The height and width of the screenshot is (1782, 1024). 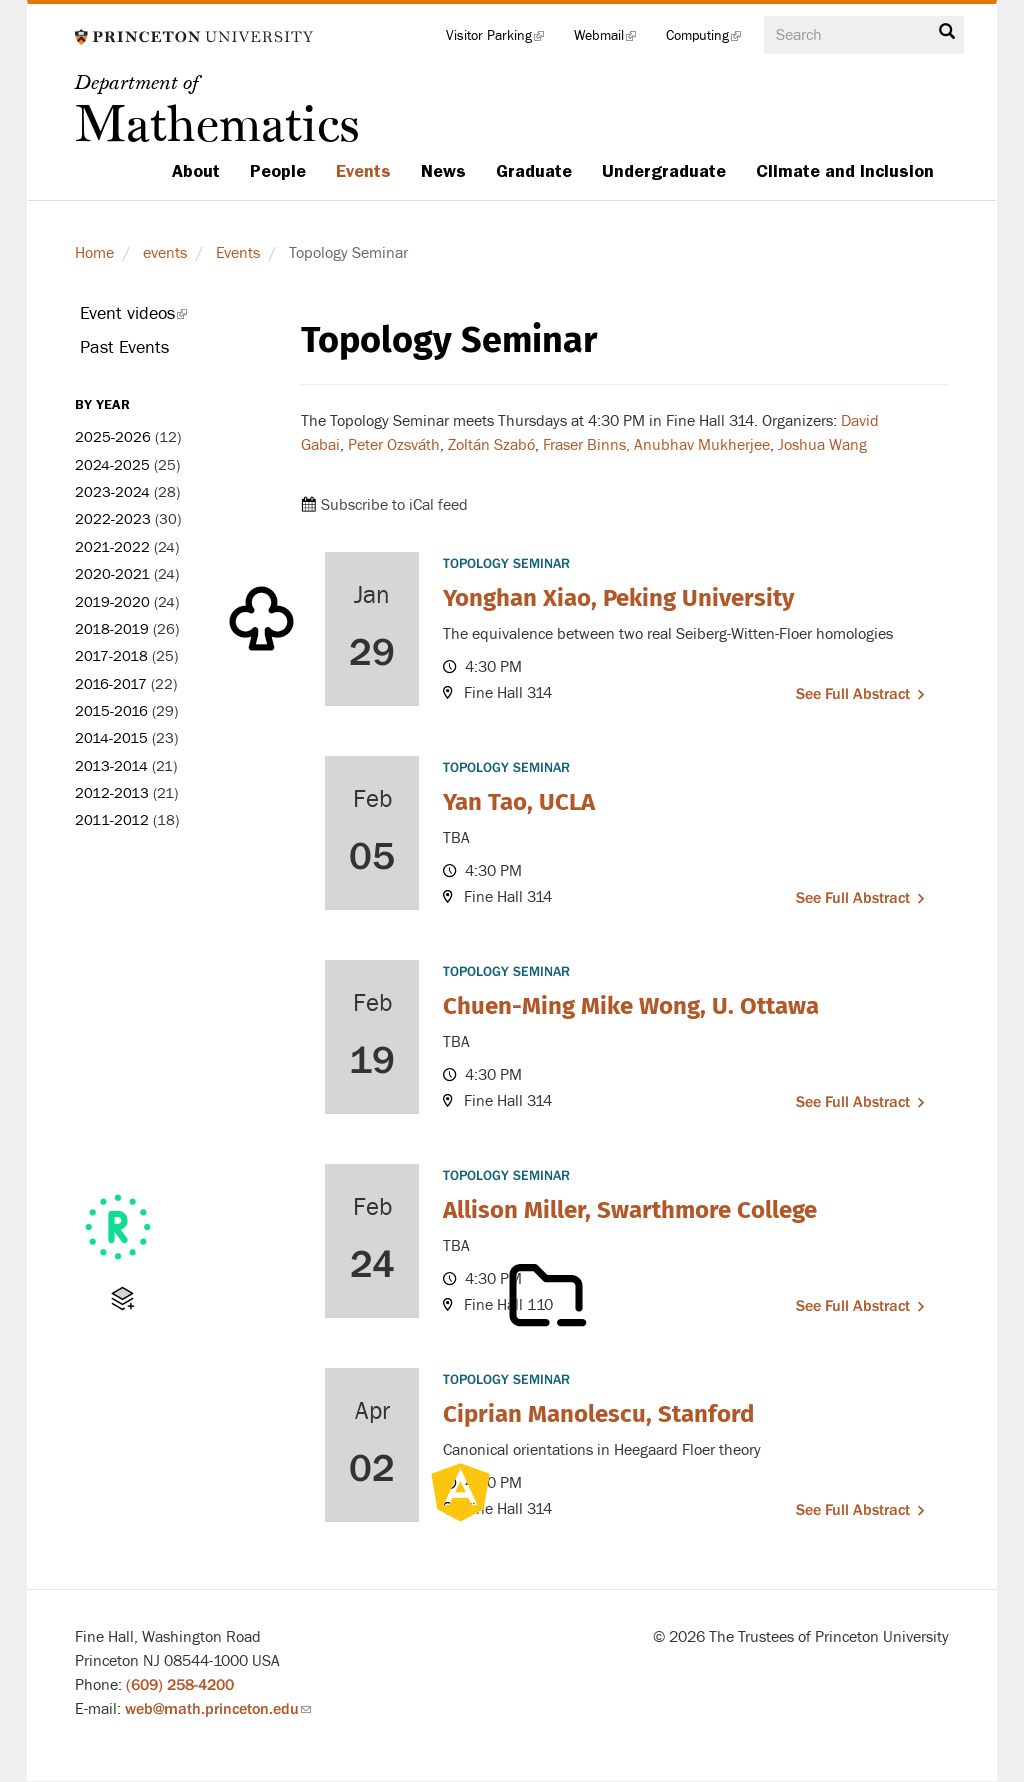 What do you see at coordinates (261, 618) in the screenshot?
I see `represents the clubs suit in a card game` at bounding box center [261, 618].